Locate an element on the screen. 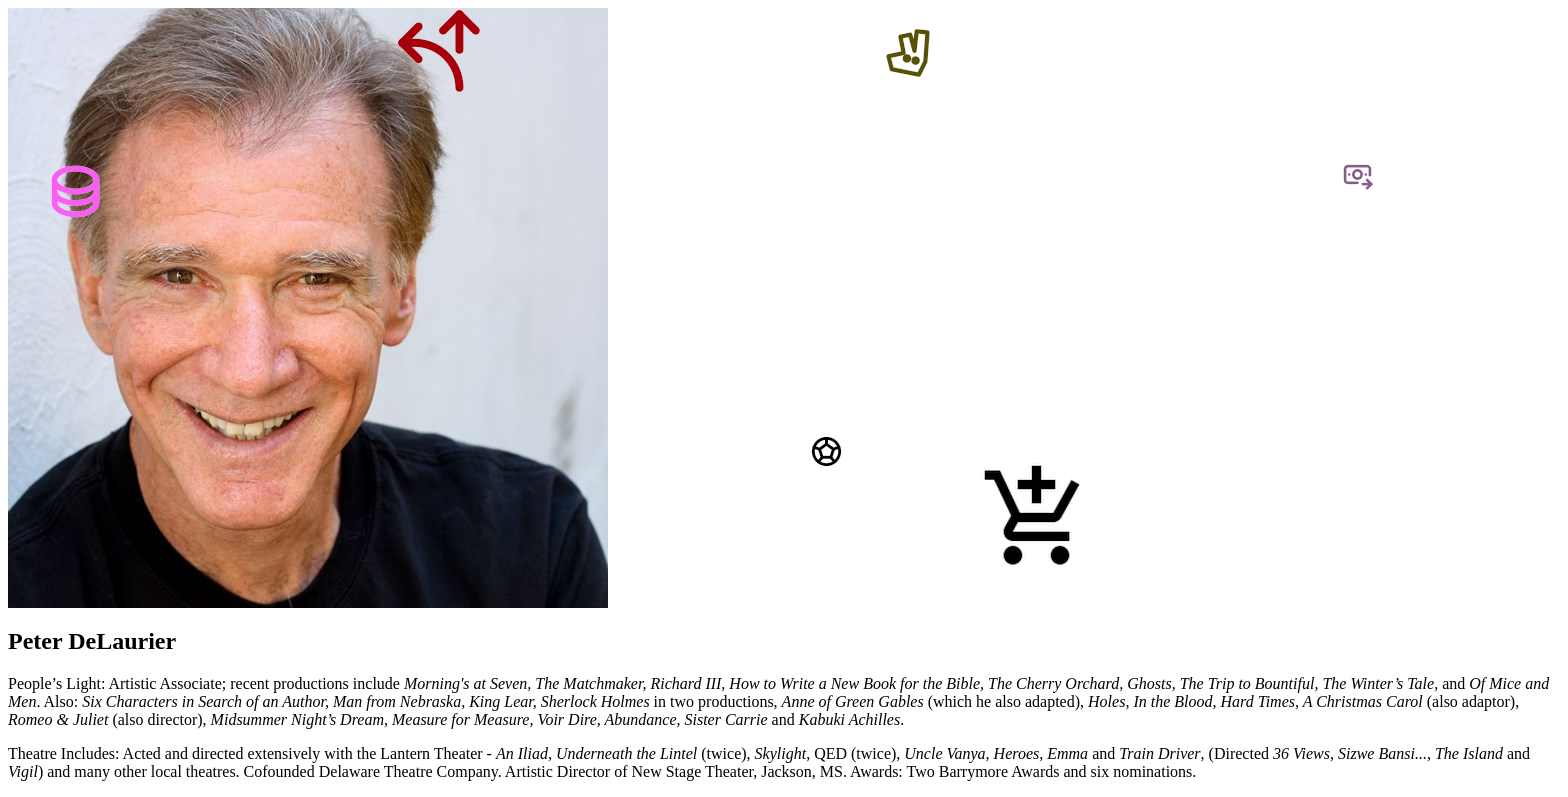  access football or soccer content is located at coordinates (826, 451).